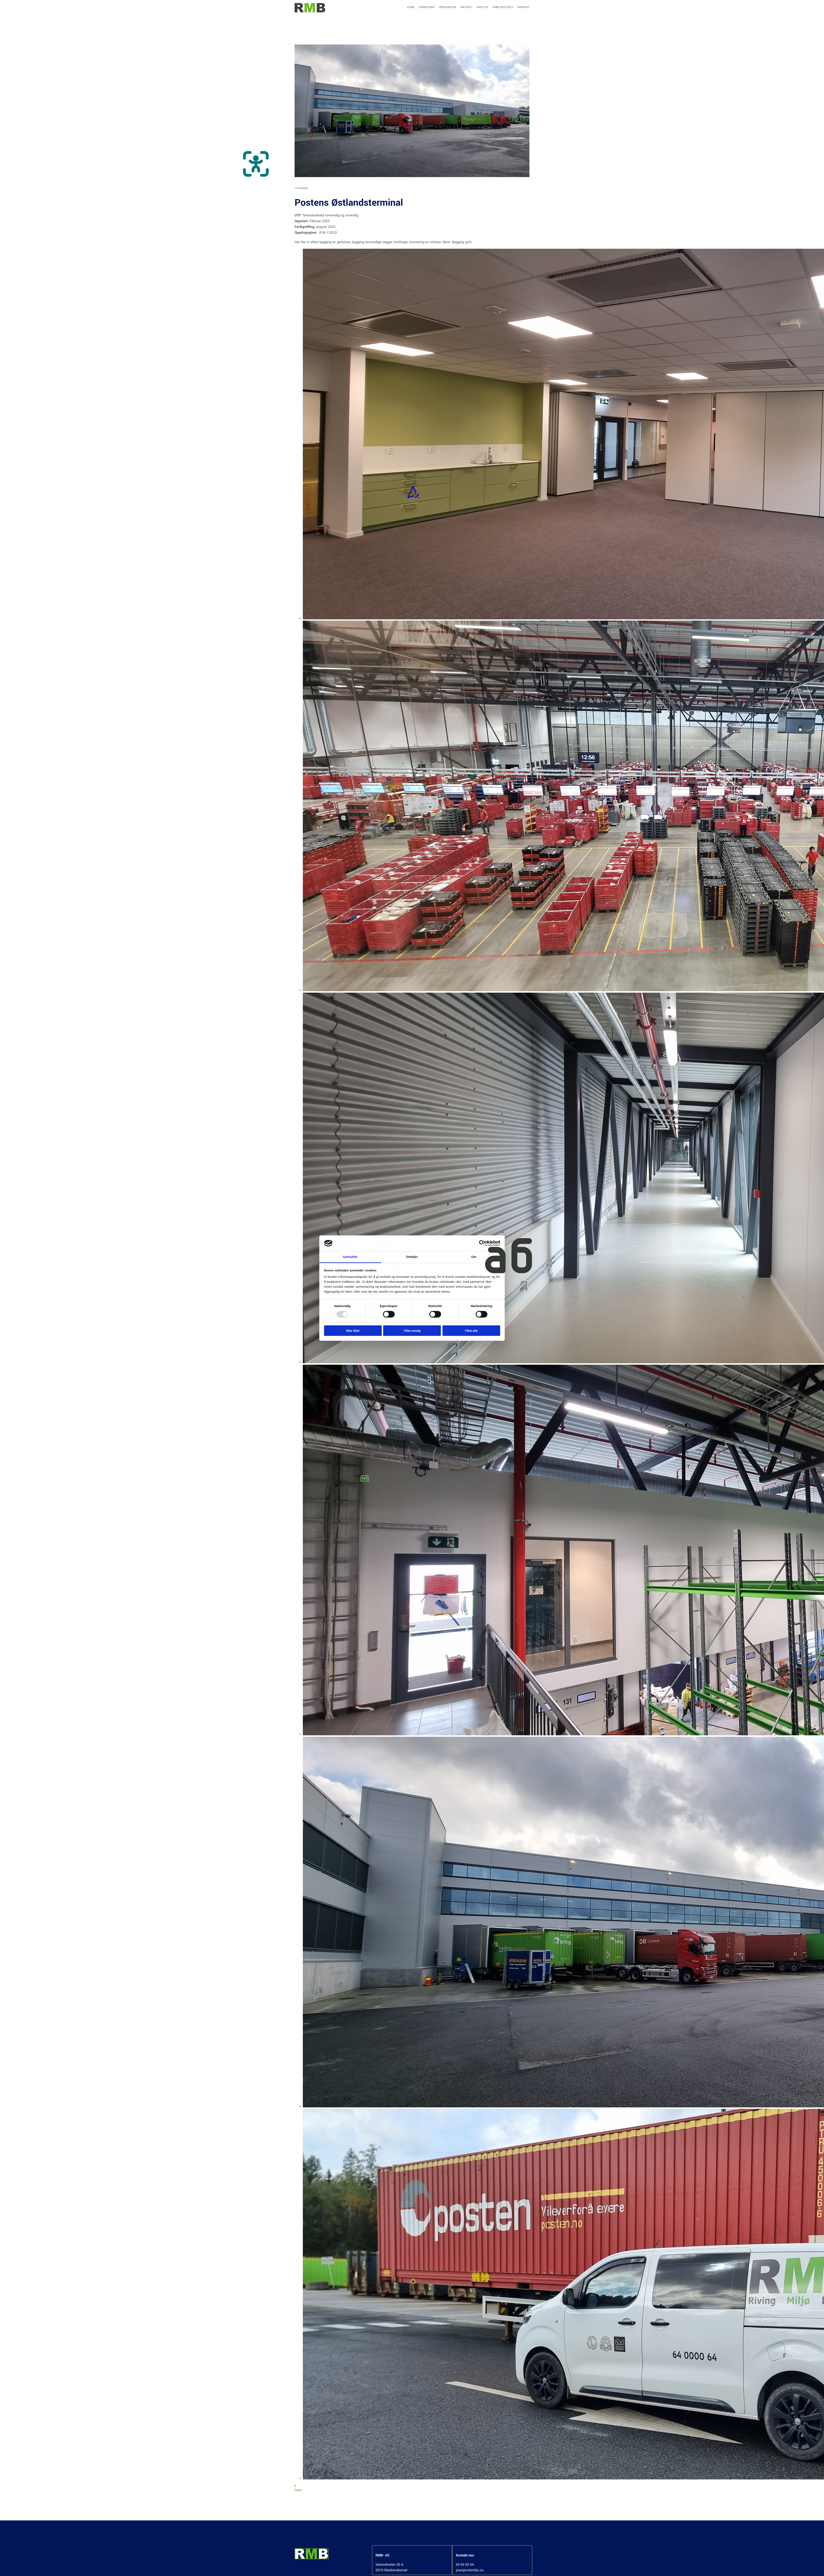 This screenshot has height=2576, width=824. Describe the element at coordinates (365, 1479) in the screenshot. I see `access your rewards or collectibles` at that location.